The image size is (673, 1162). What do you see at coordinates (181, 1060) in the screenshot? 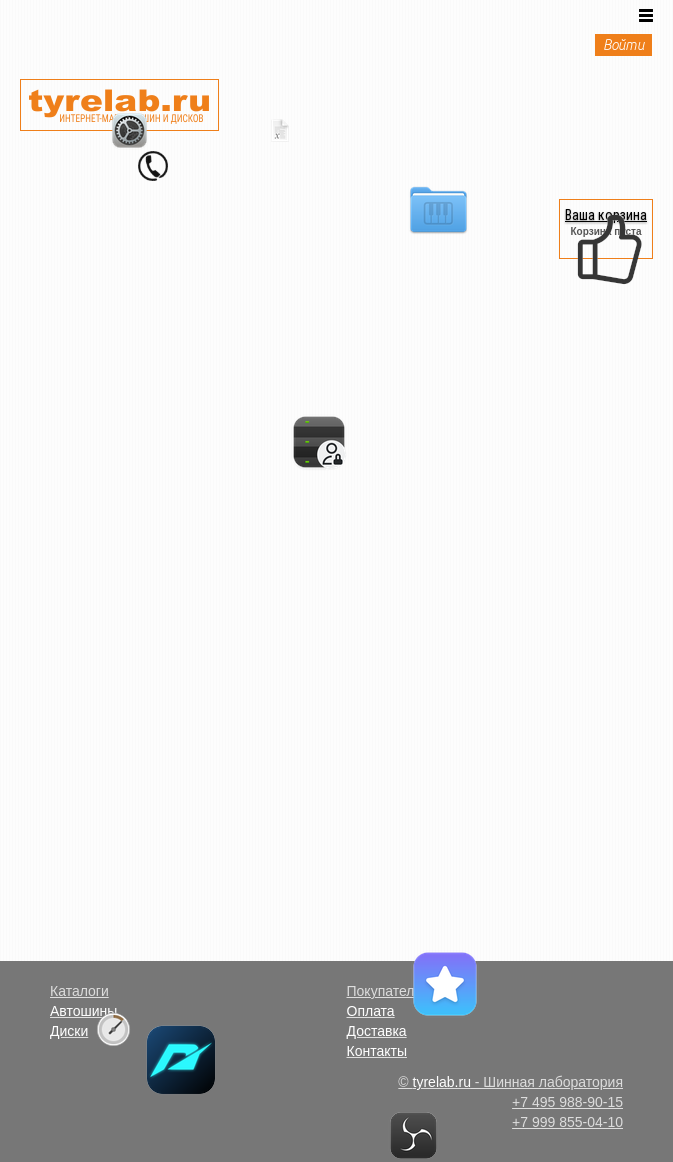
I see `launch need for speed carbon game` at bounding box center [181, 1060].